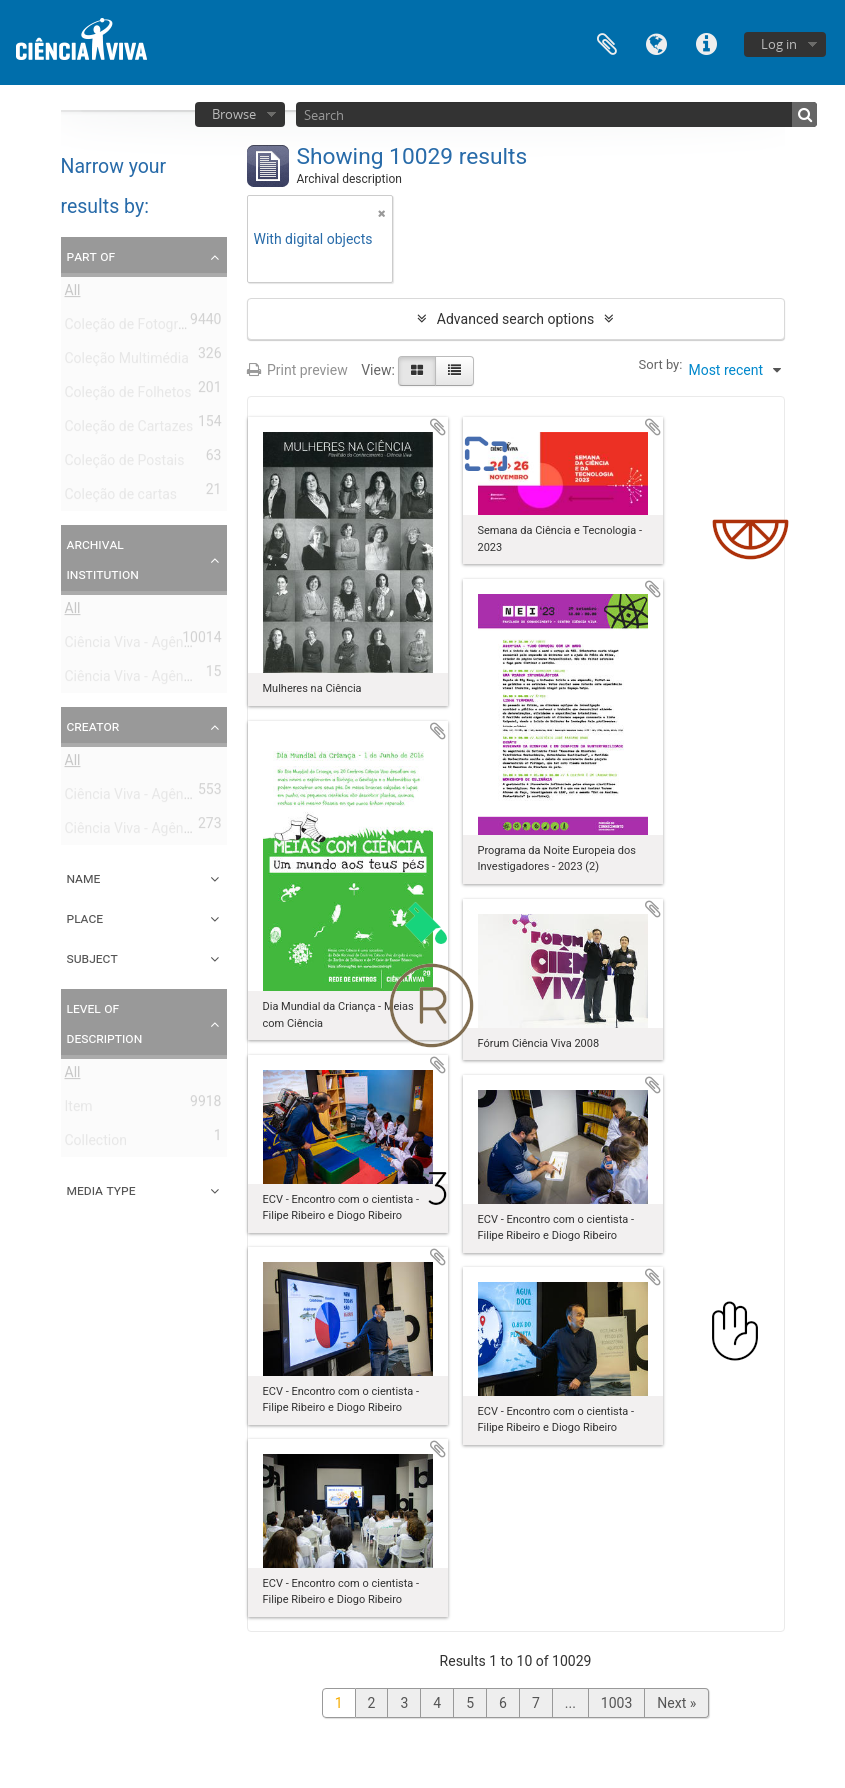 This screenshot has height=1788, width=845. Describe the element at coordinates (426, 923) in the screenshot. I see `fill an area with color` at that location.